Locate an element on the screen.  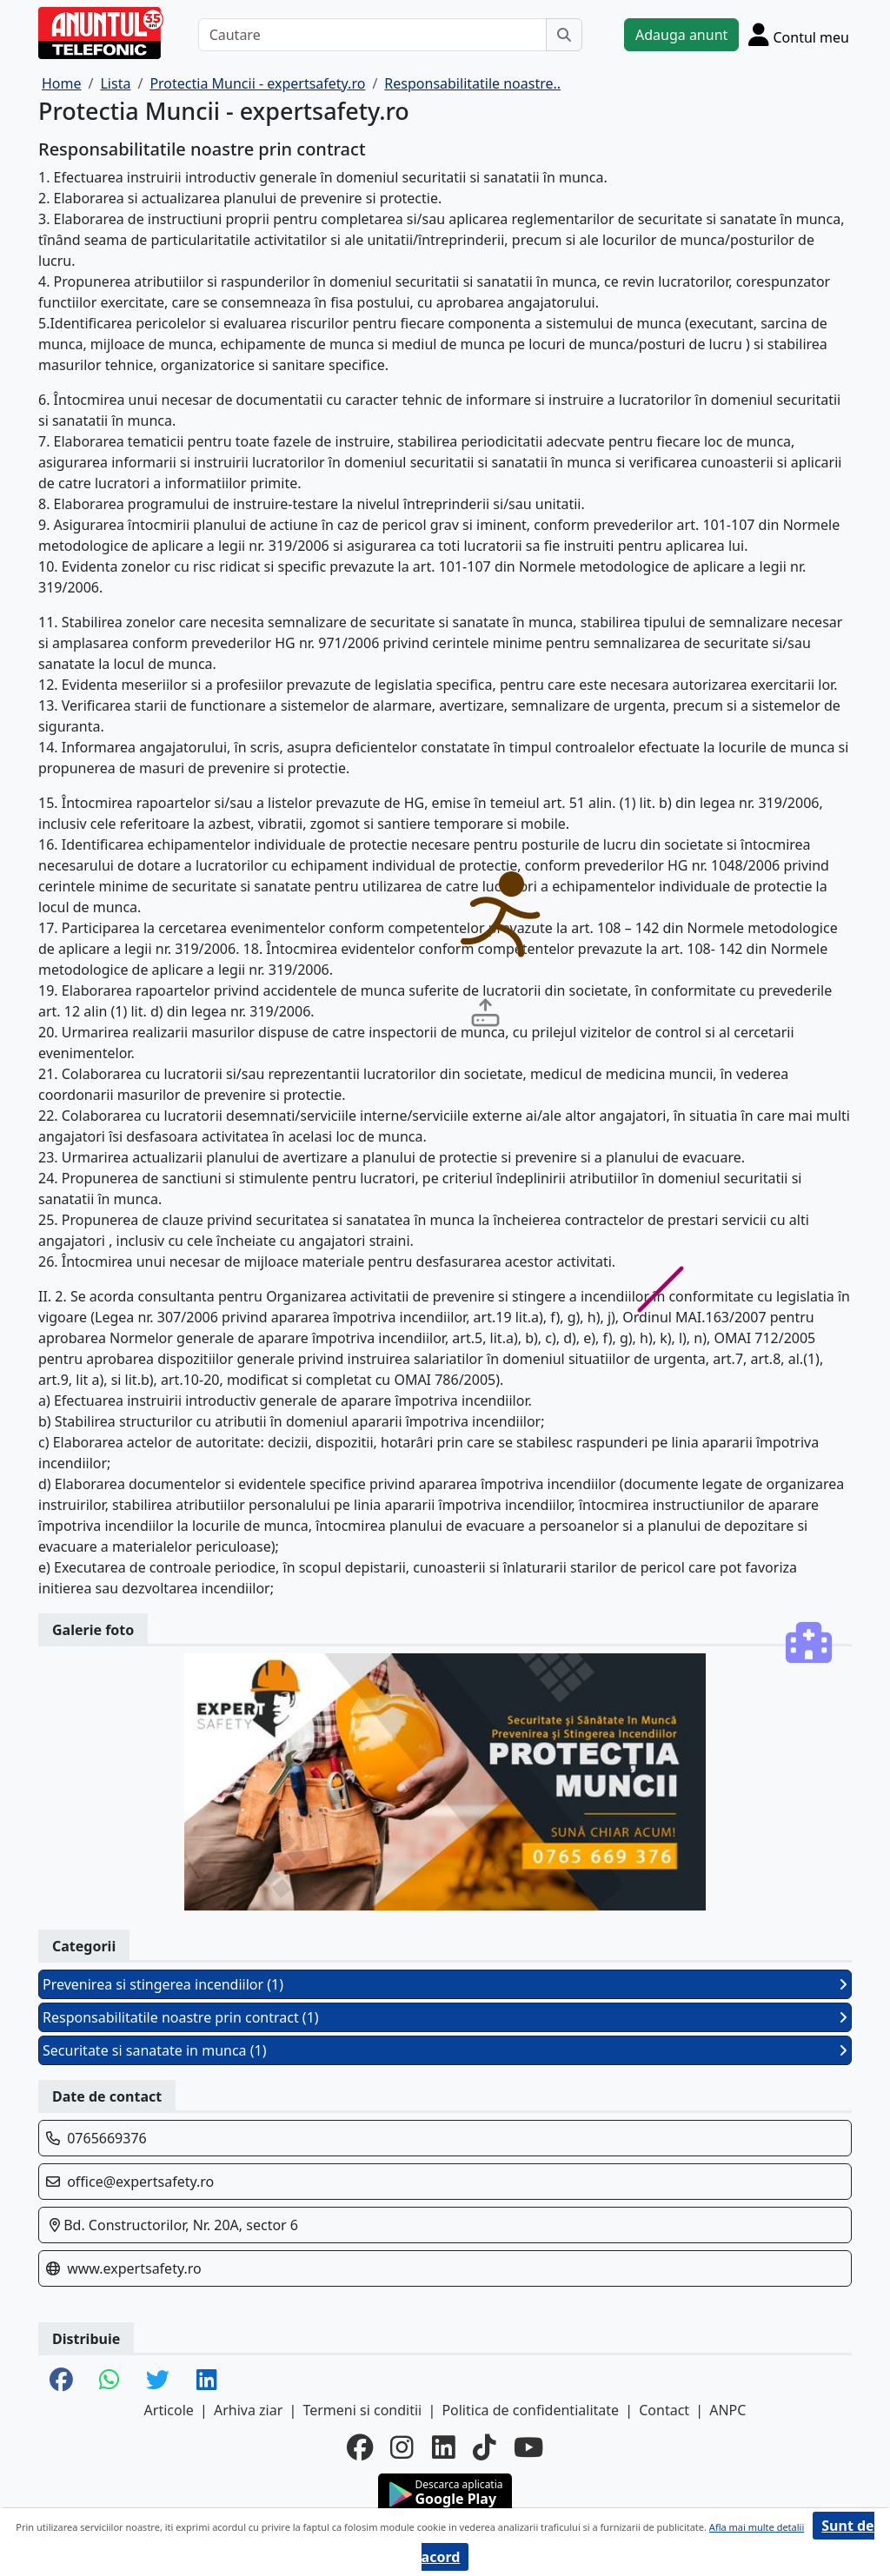
find nearby hospitals or medical facilities is located at coordinates (808, 1642).